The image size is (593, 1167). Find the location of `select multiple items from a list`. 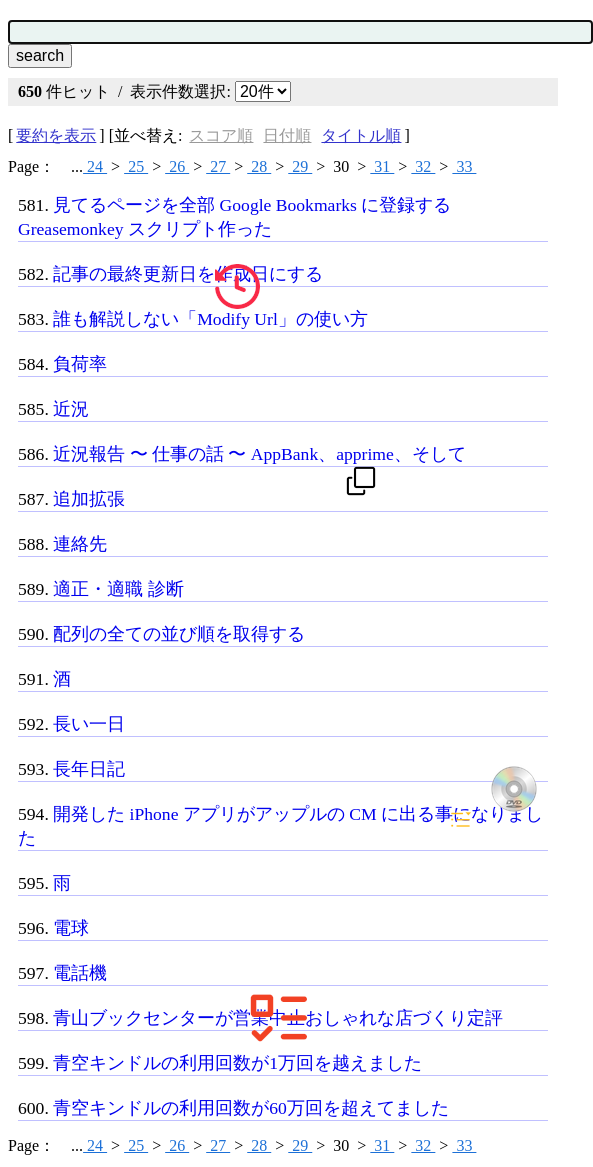

select multiple items from a list is located at coordinates (460, 819).